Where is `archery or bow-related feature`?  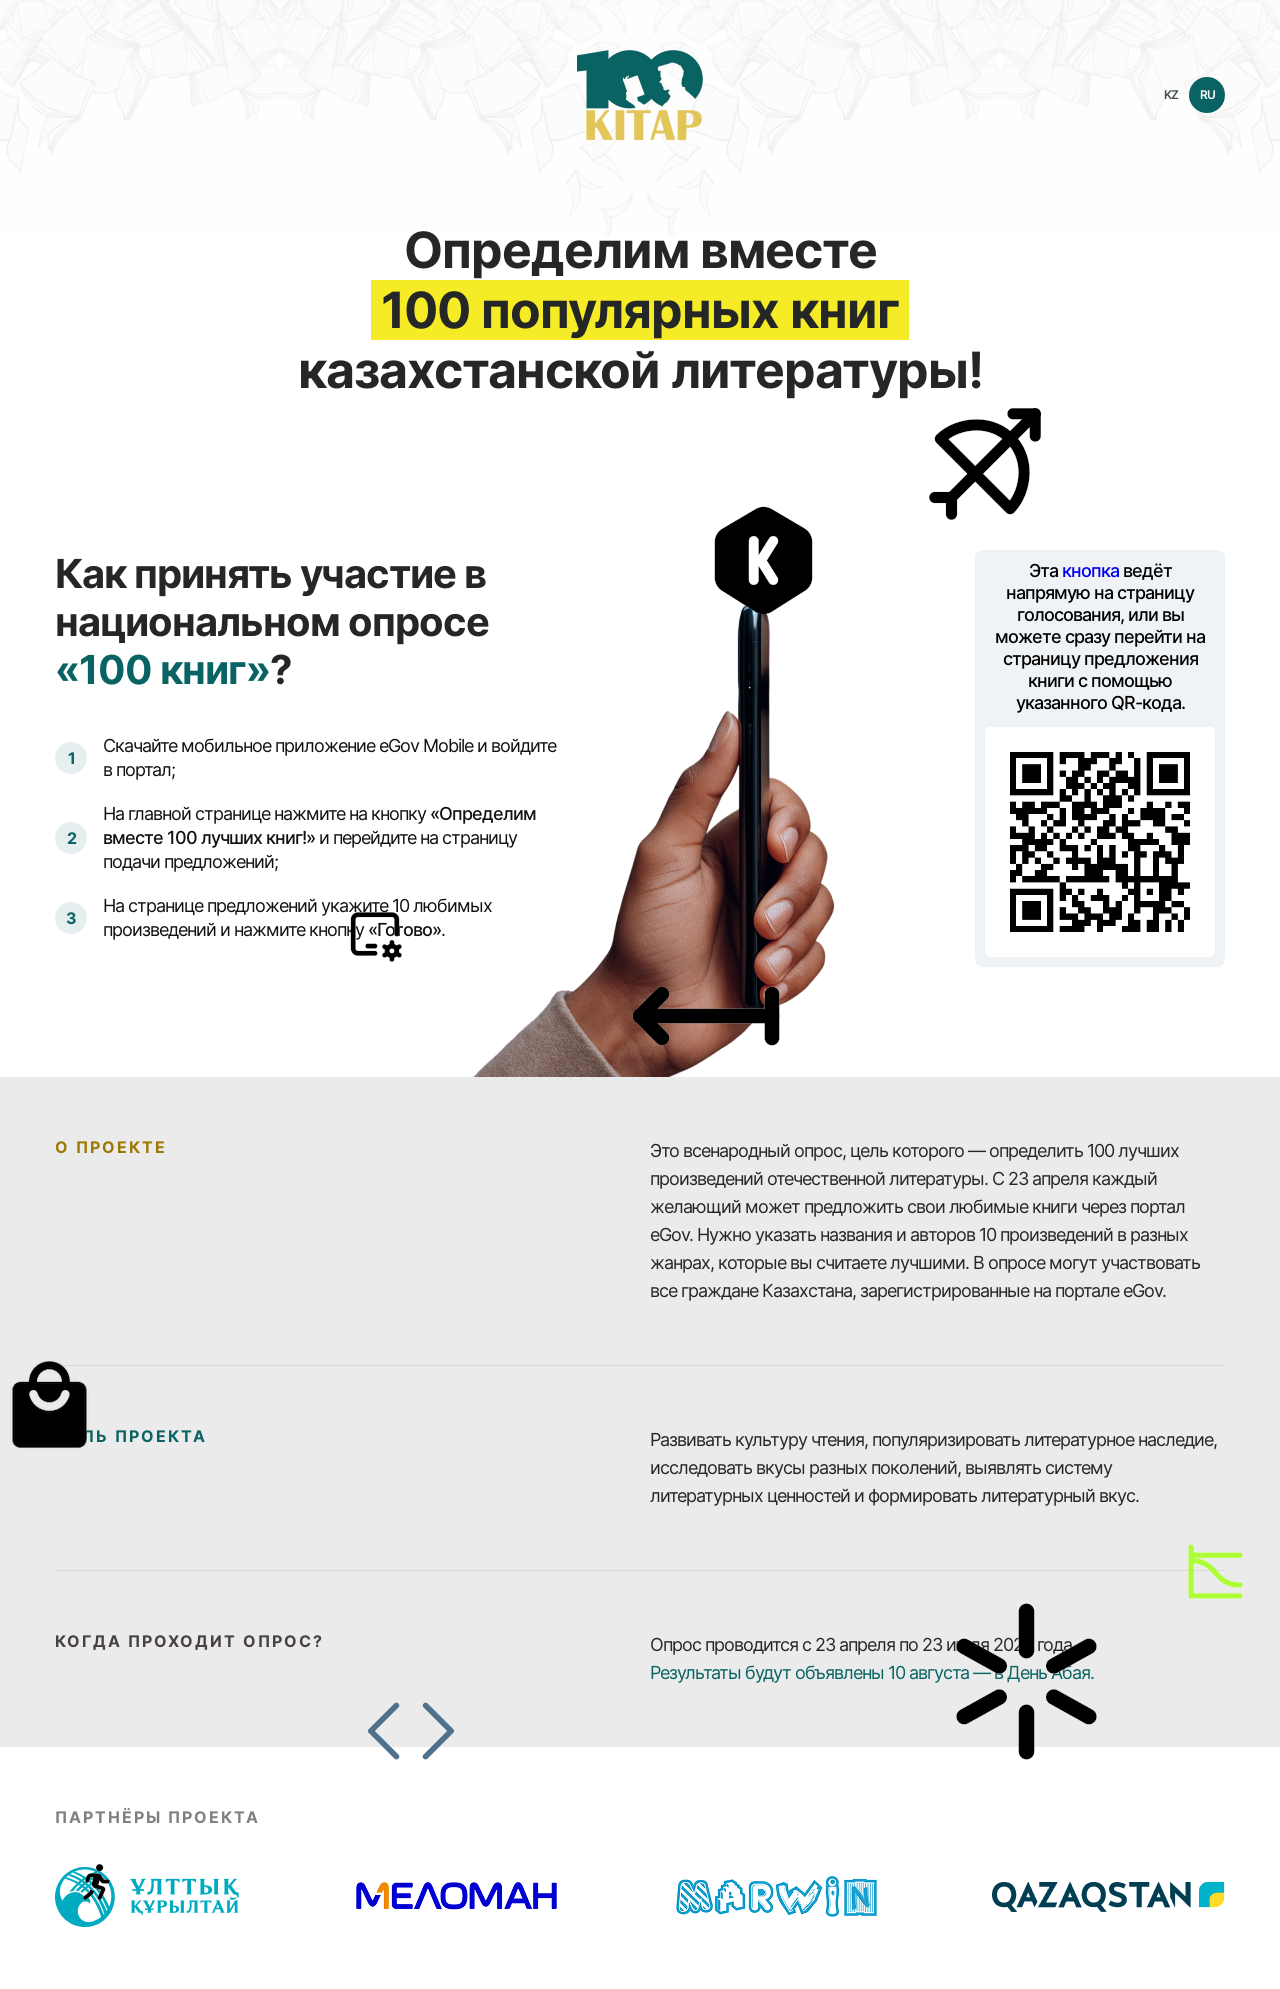
archery or bow-related feature is located at coordinates (985, 464).